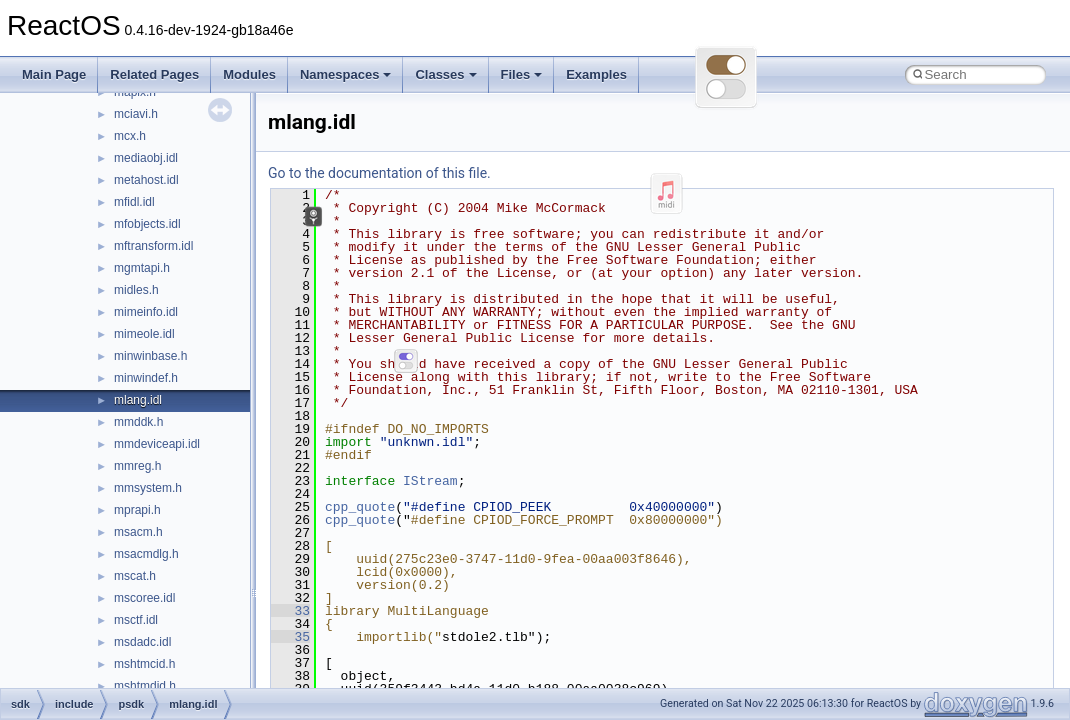  I want to click on a midi audio file, so click(666, 193).